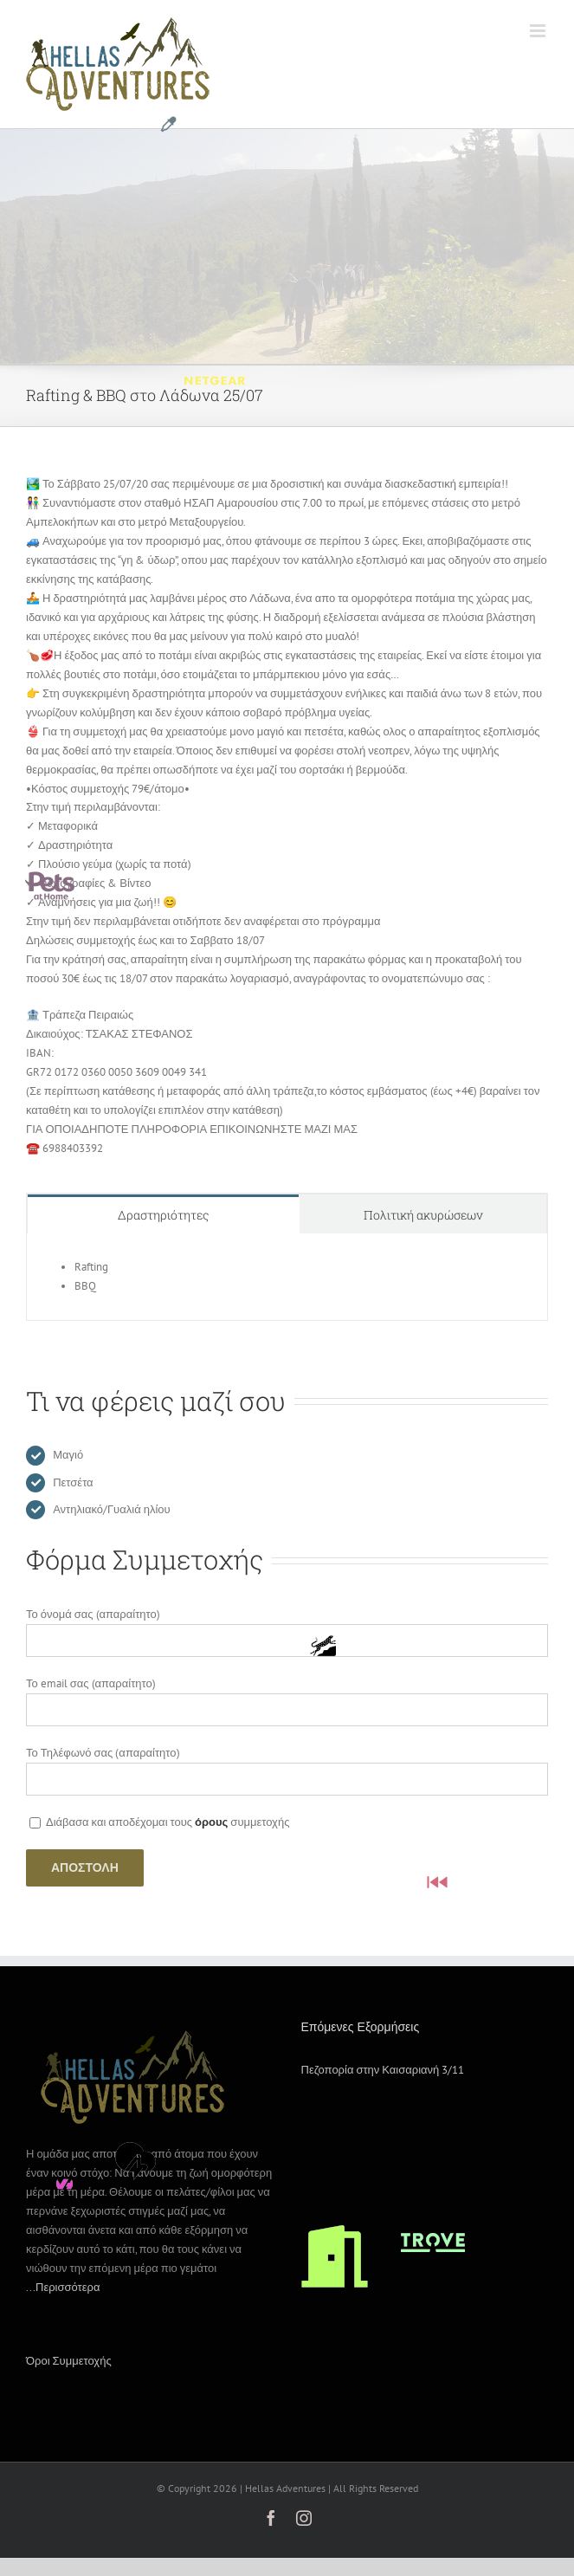 This screenshot has width=574, height=2576. Describe the element at coordinates (135, 2160) in the screenshot. I see `indicates thunderstorm weather conditions` at that location.